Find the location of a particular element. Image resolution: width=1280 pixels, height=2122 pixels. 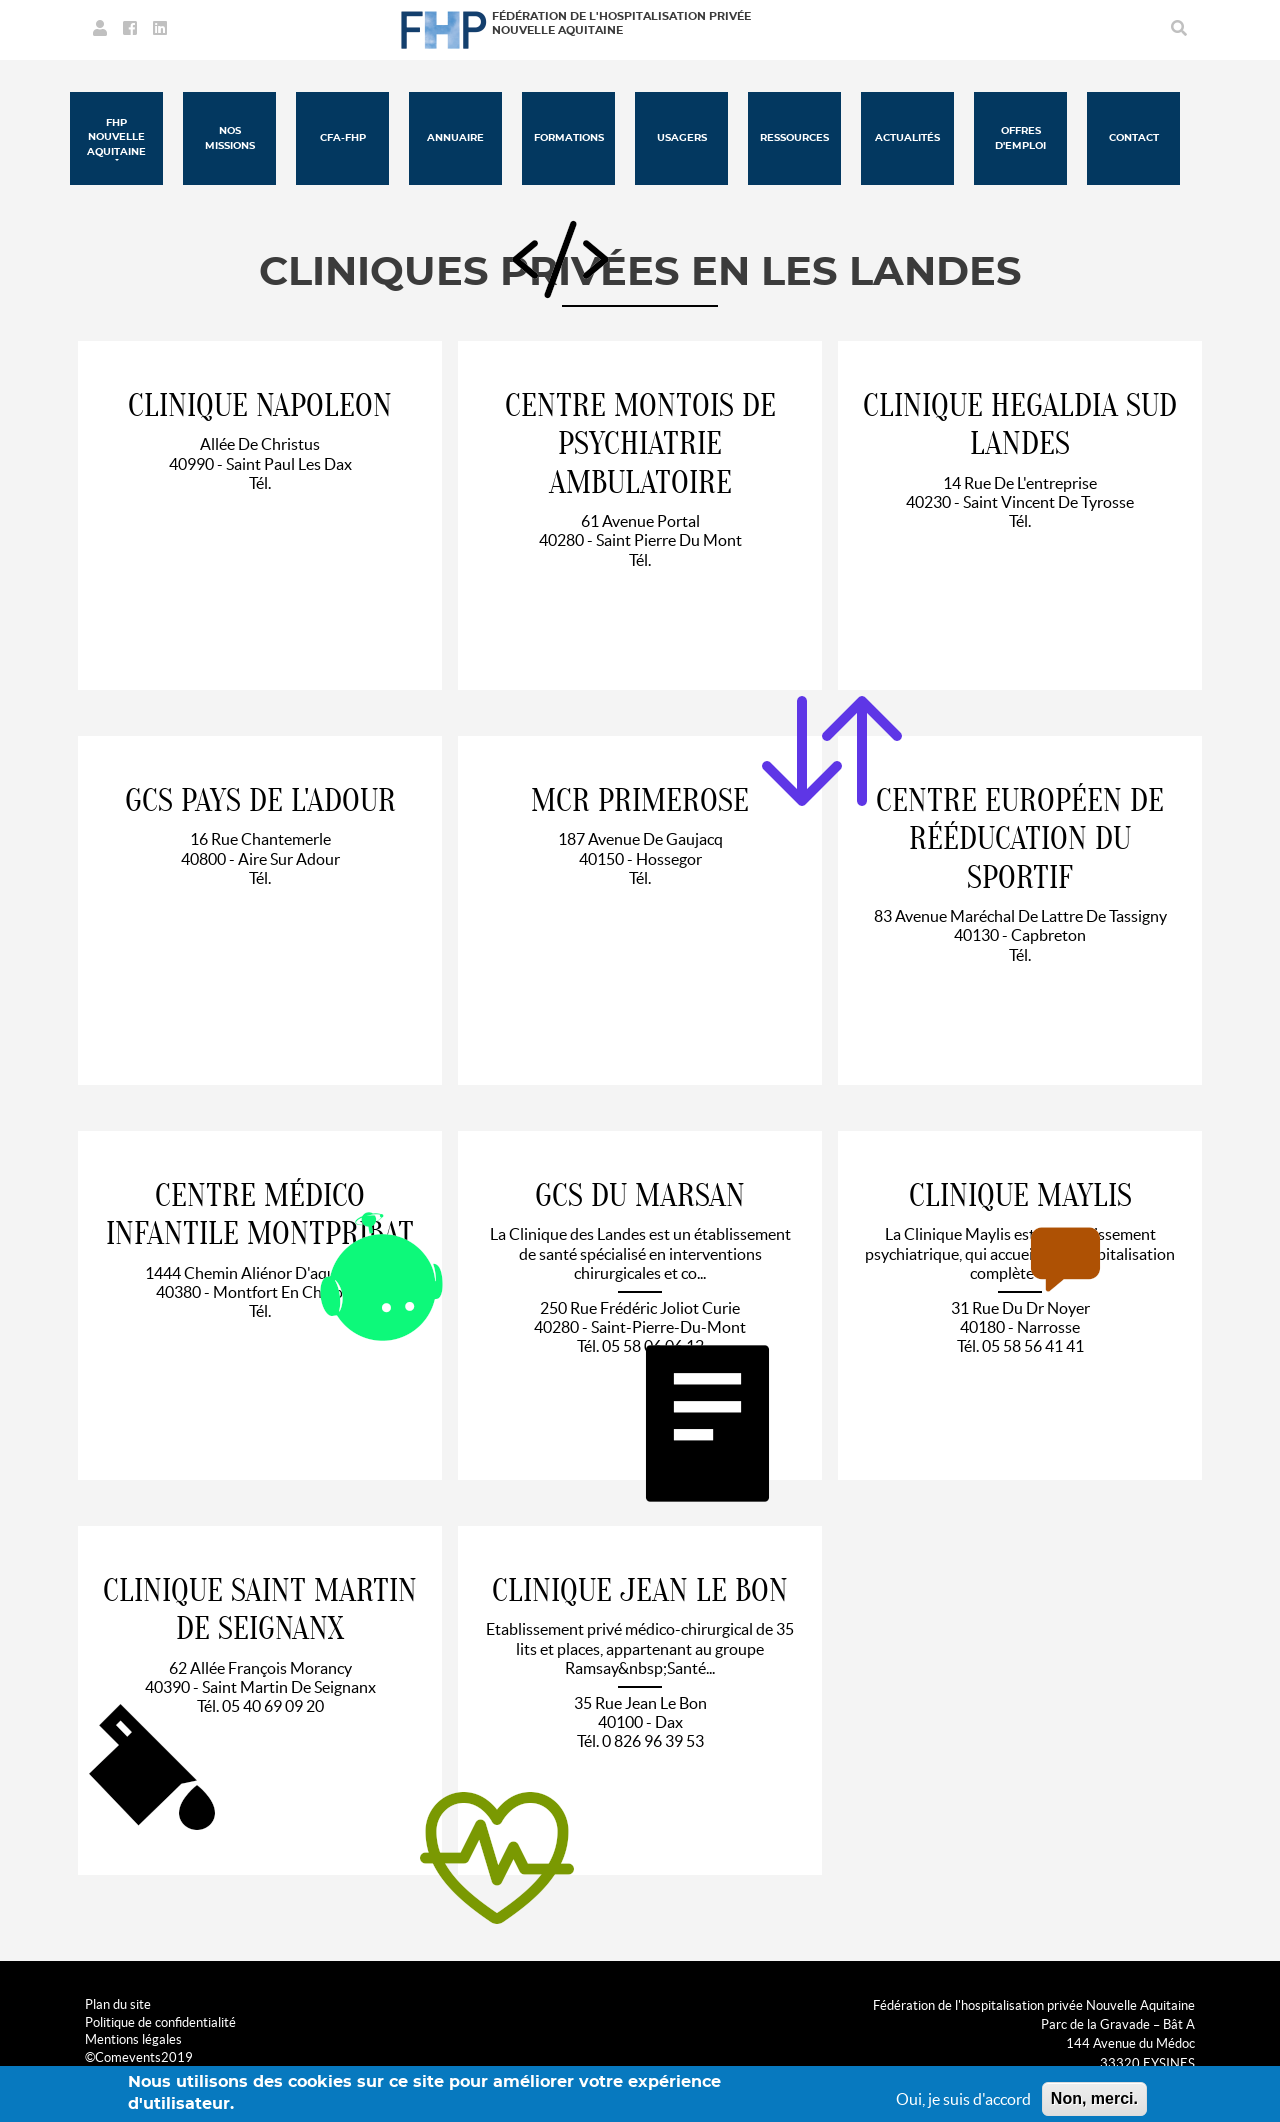

open chat or messaging is located at coordinates (1065, 1259).